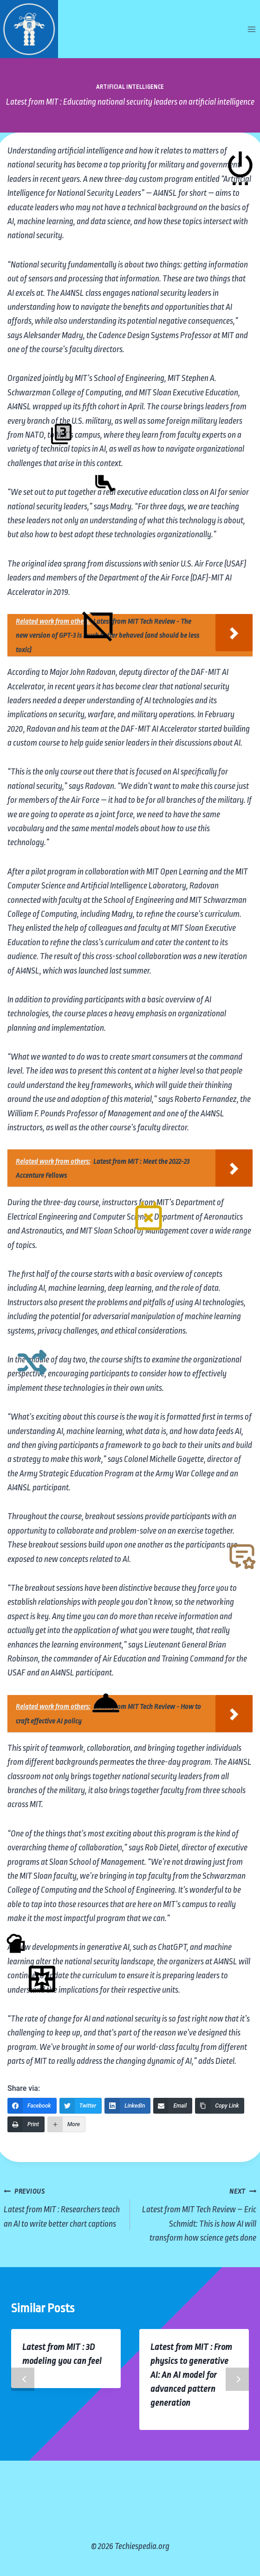 The height and width of the screenshot is (2576, 260). What do you see at coordinates (16, 1944) in the screenshot?
I see `find nearby sports bars or pubs` at bounding box center [16, 1944].